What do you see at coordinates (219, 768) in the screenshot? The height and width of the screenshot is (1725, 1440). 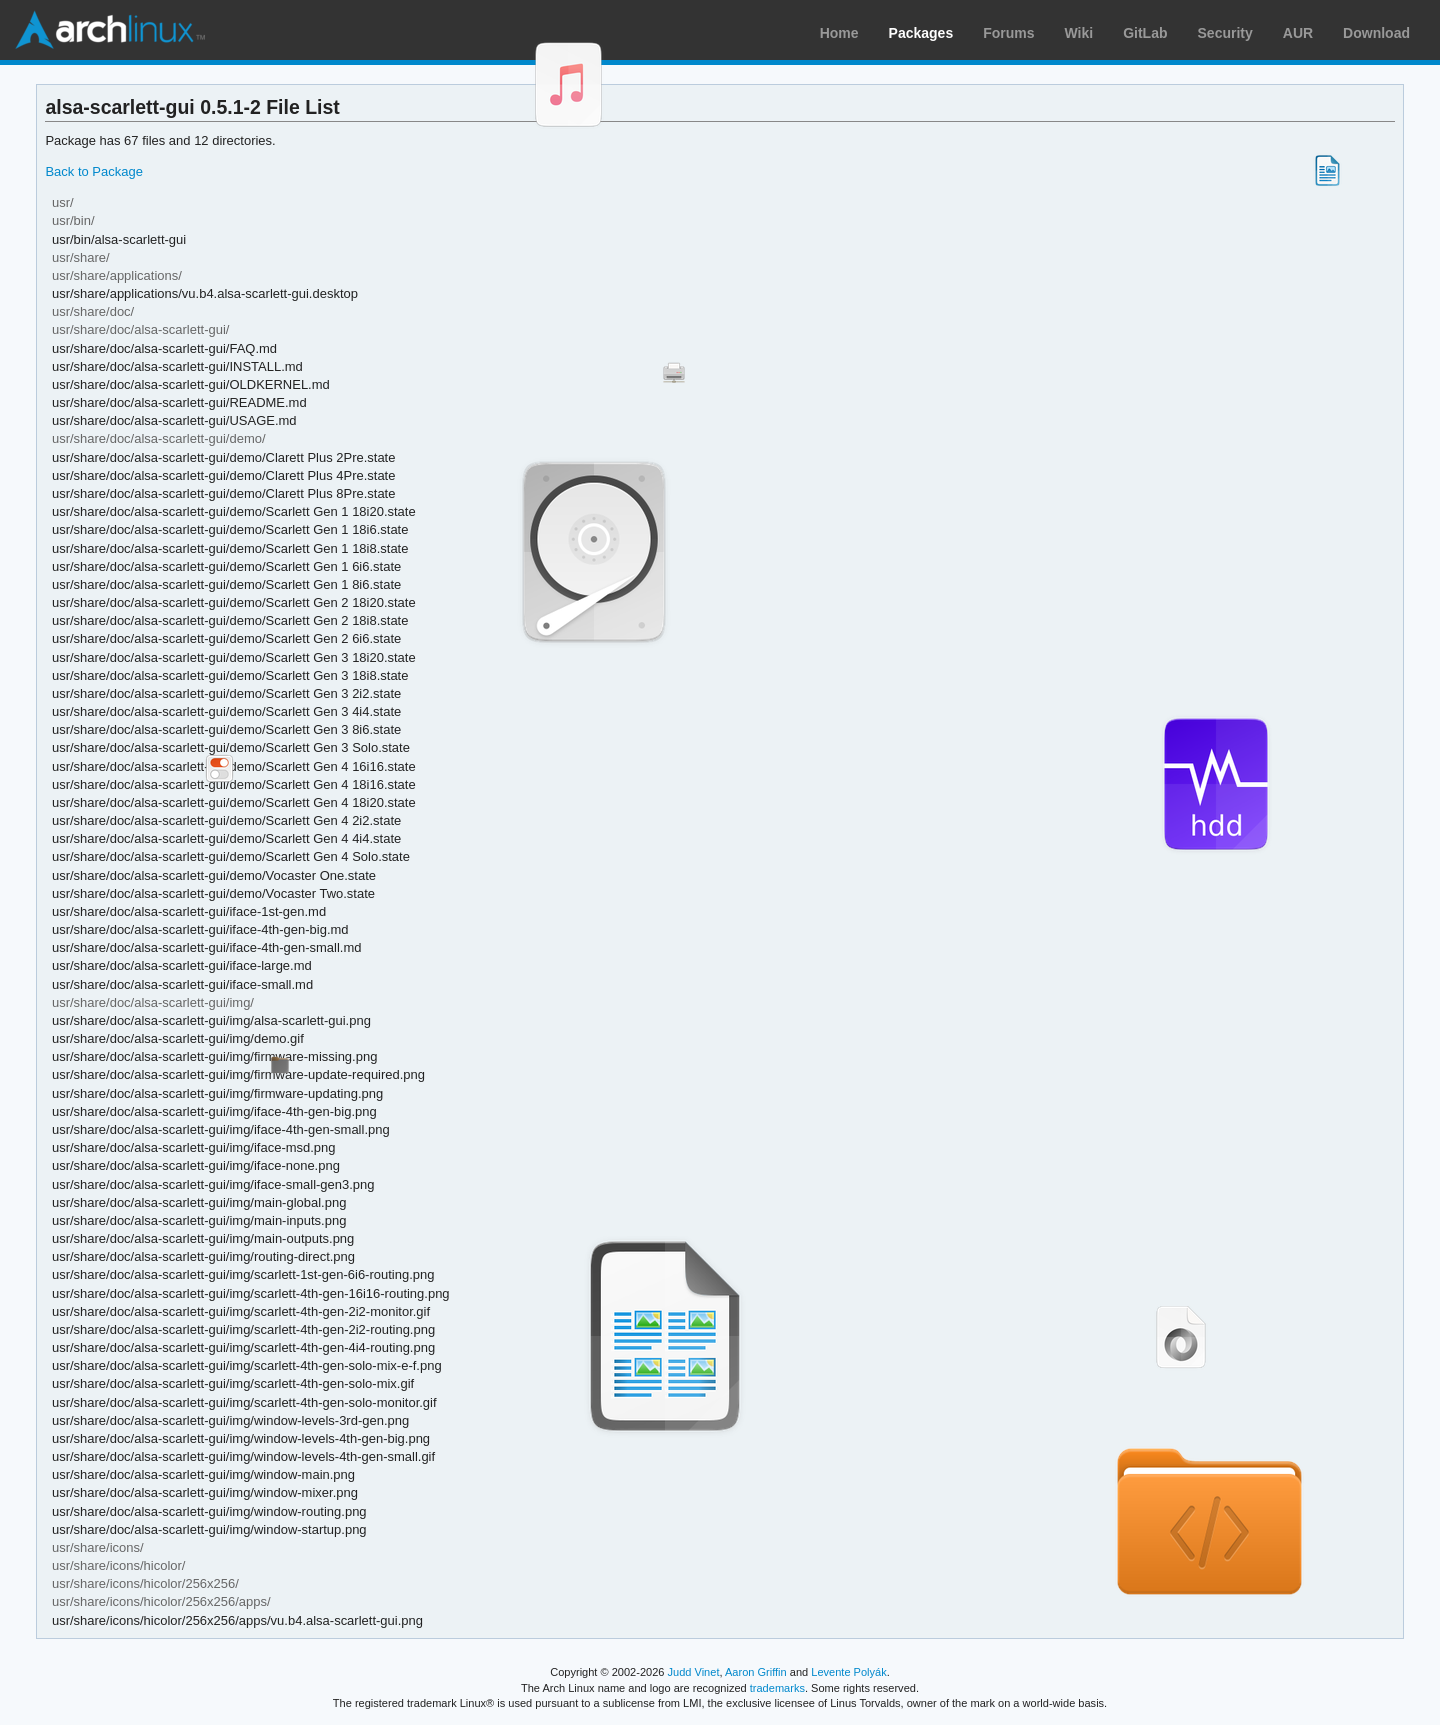 I see `open desktop preferences or settings` at bounding box center [219, 768].